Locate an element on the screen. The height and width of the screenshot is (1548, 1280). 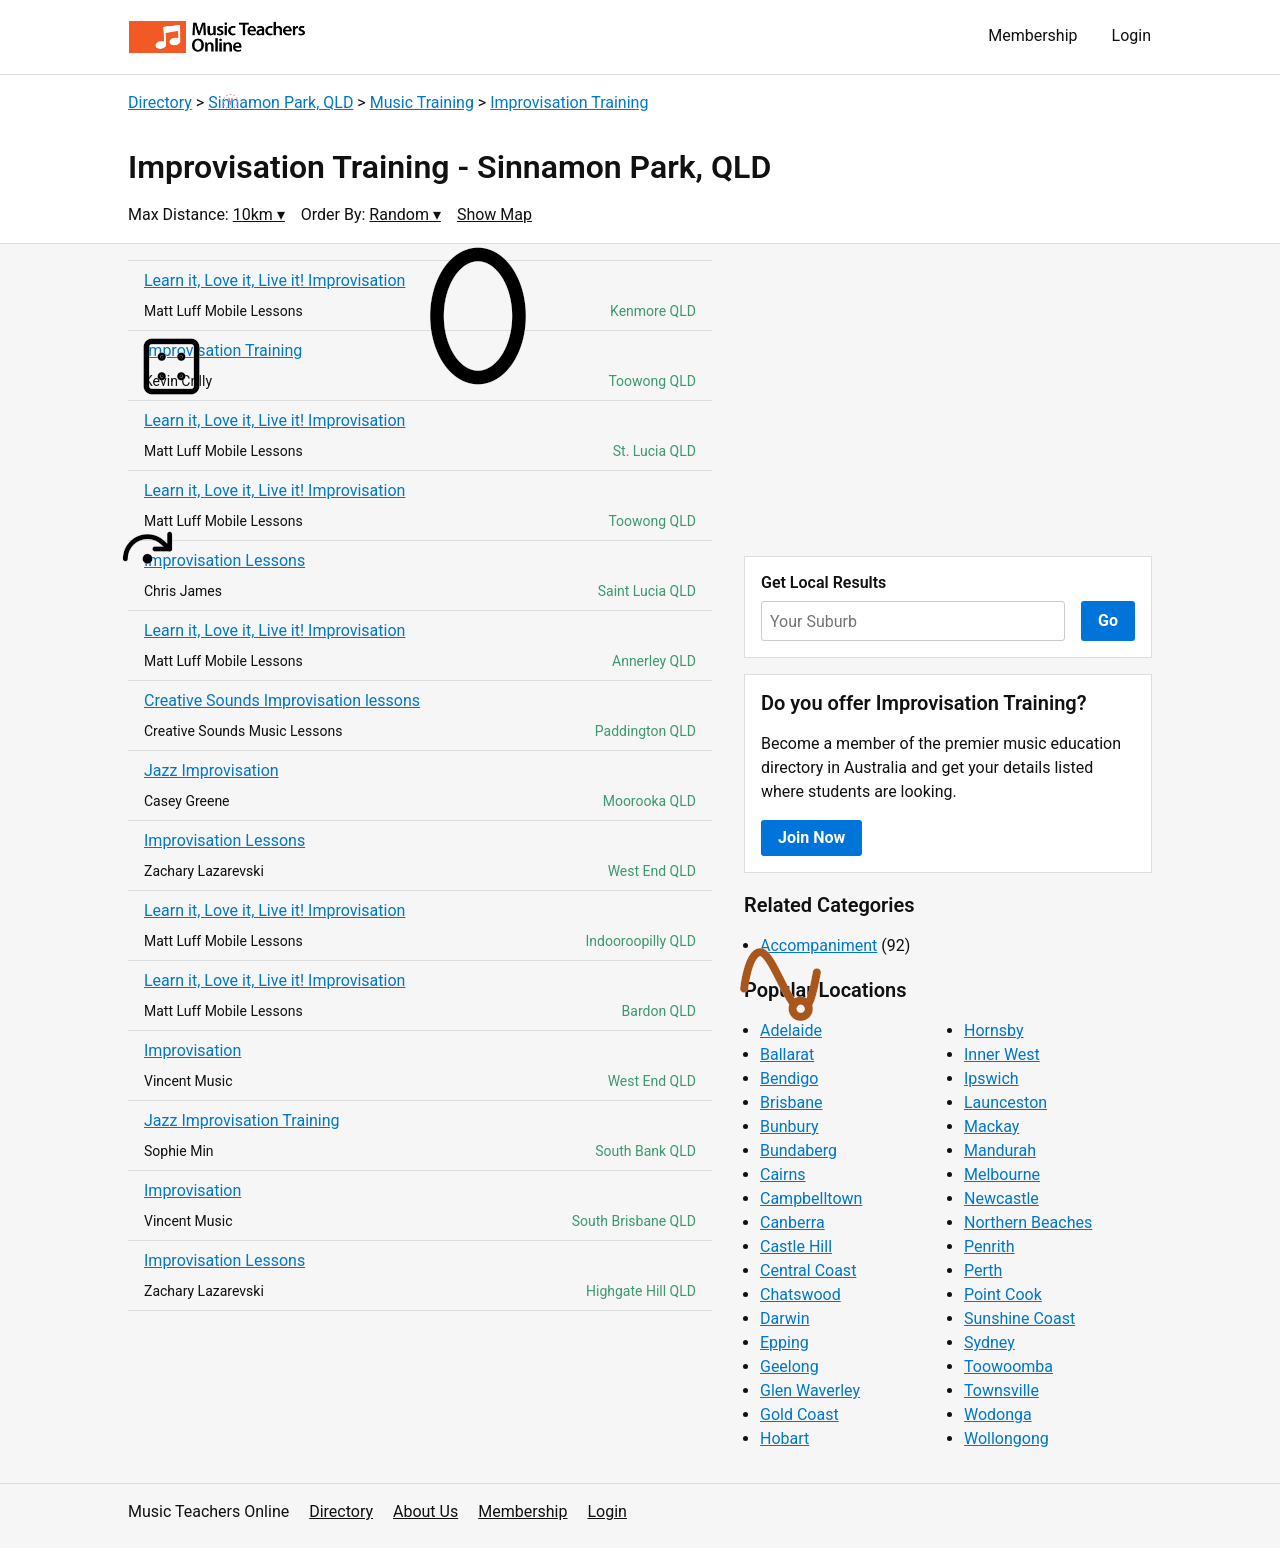
redo action with active state indicator is located at coordinates (147, 546).